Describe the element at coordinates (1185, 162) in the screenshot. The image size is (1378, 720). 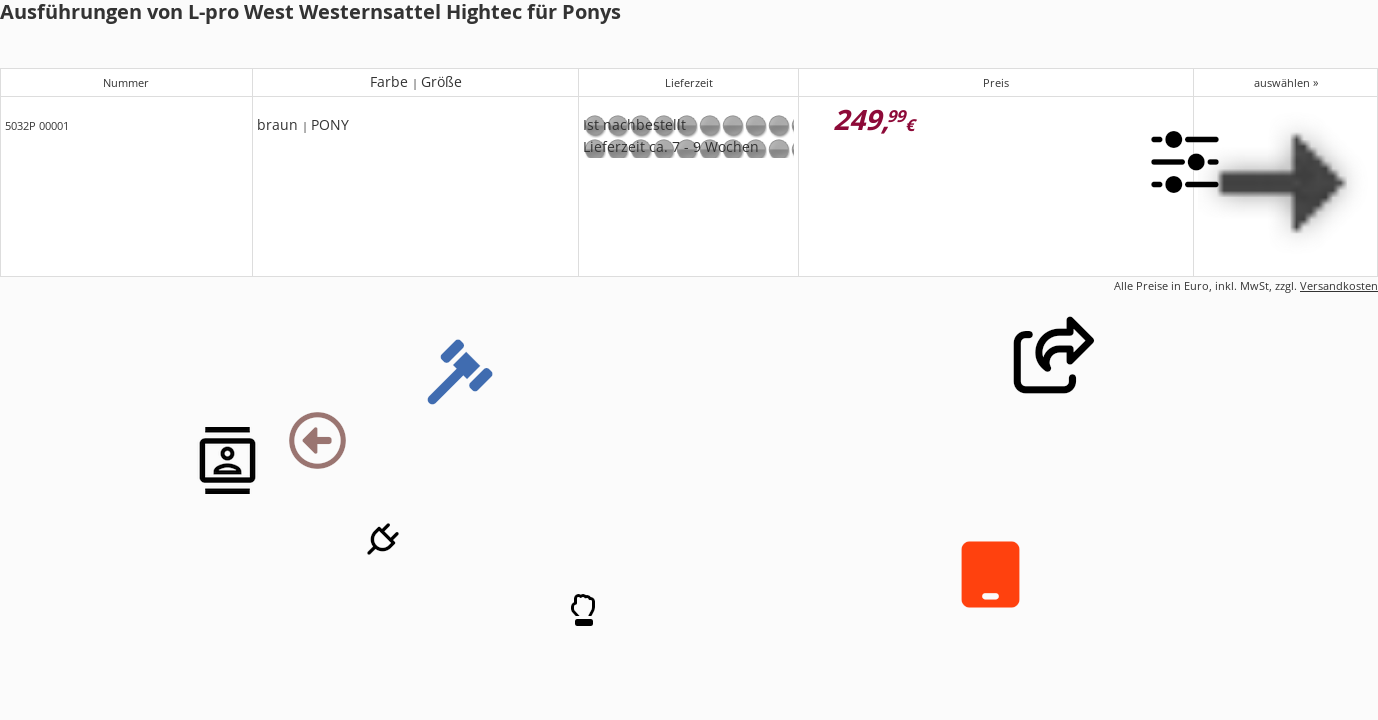
I see `adjust settings or preferences` at that location.